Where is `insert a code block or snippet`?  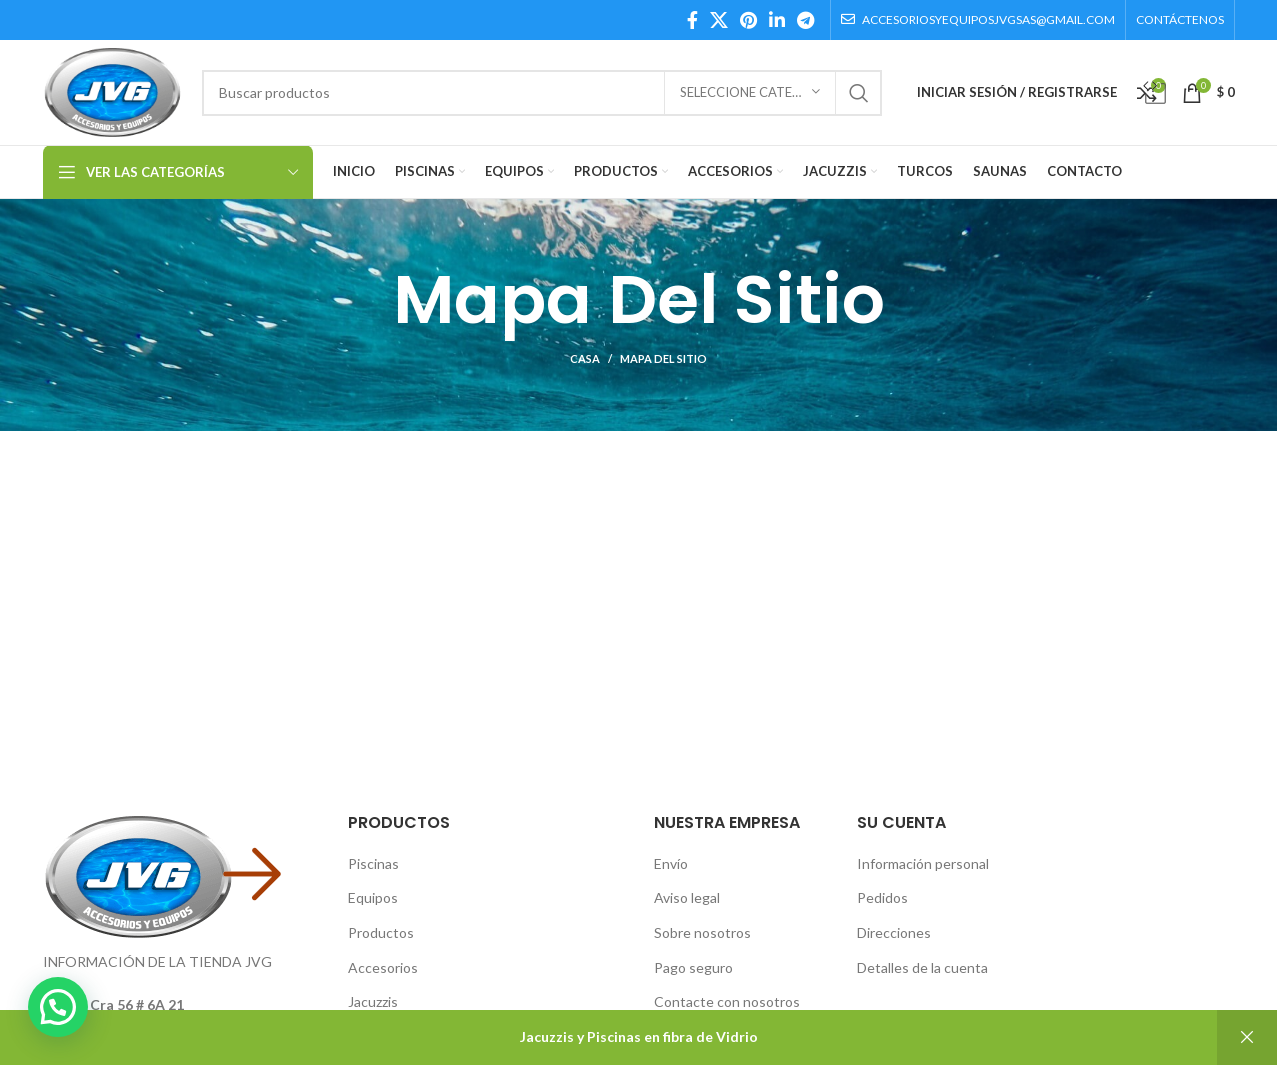 insert a code block or snippet is located at coordinates (1155, 93).